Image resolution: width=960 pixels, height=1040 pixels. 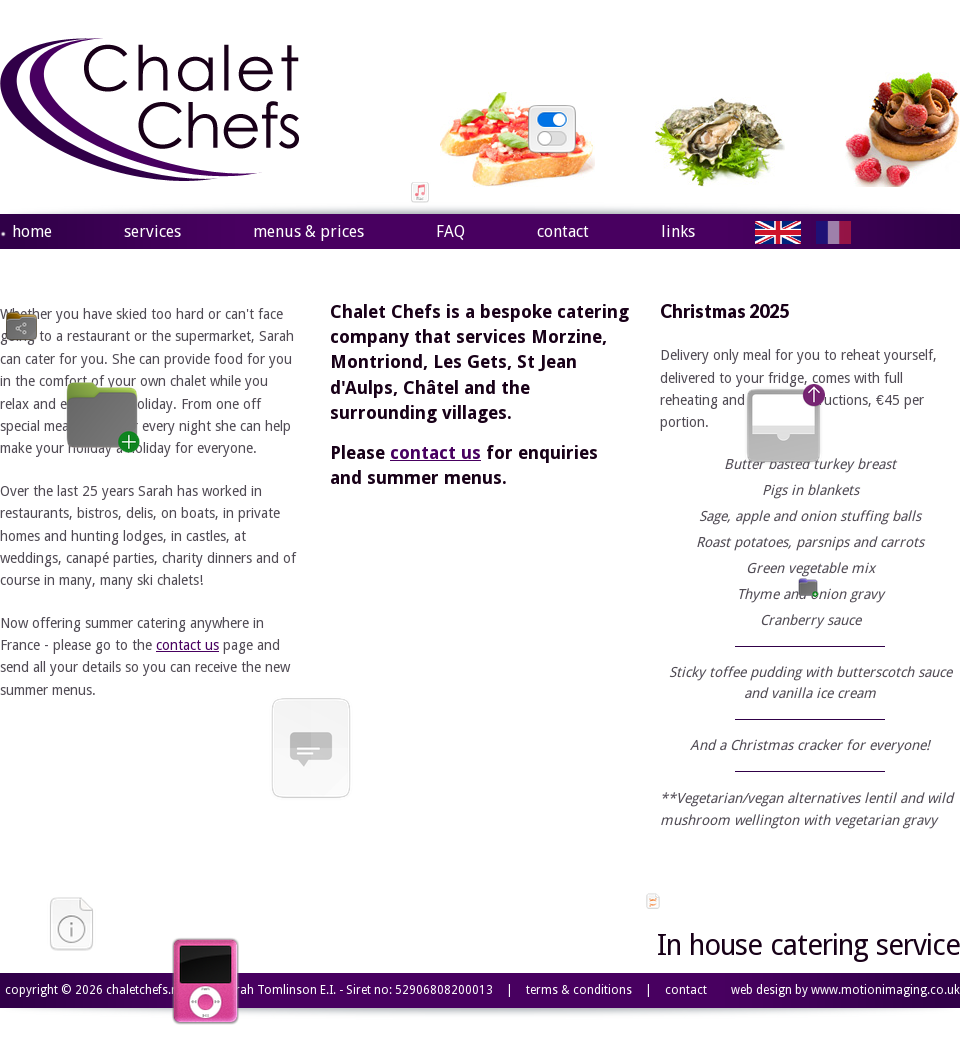 I want to click on open your public shared folder, so click(x=21, y=325).